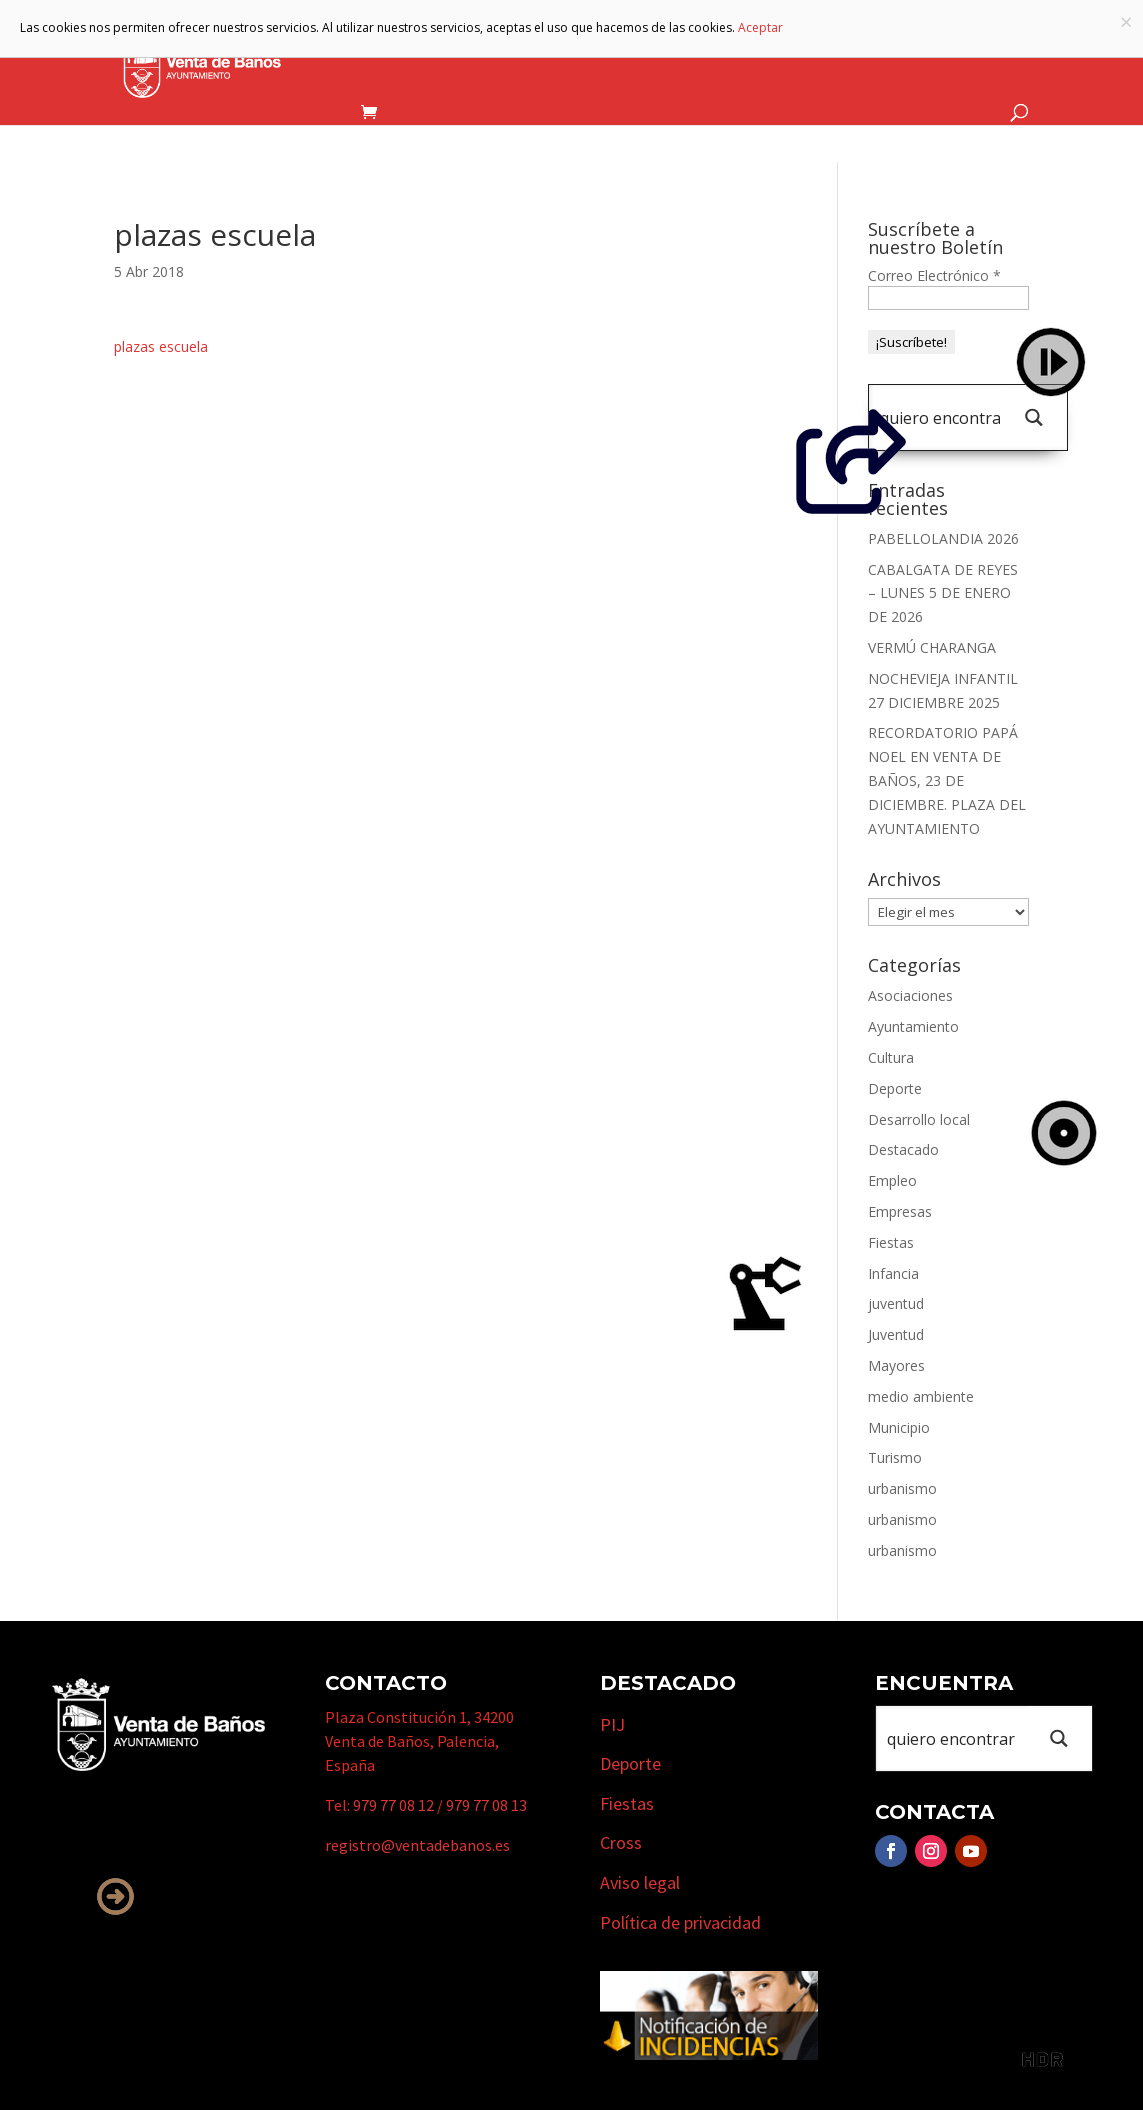 The height and width of the screenshot is (2110, 1143). What do you see at coordinates (848, 461) in the screenshot?
I see `share this content` at bounding box center [848, 461].